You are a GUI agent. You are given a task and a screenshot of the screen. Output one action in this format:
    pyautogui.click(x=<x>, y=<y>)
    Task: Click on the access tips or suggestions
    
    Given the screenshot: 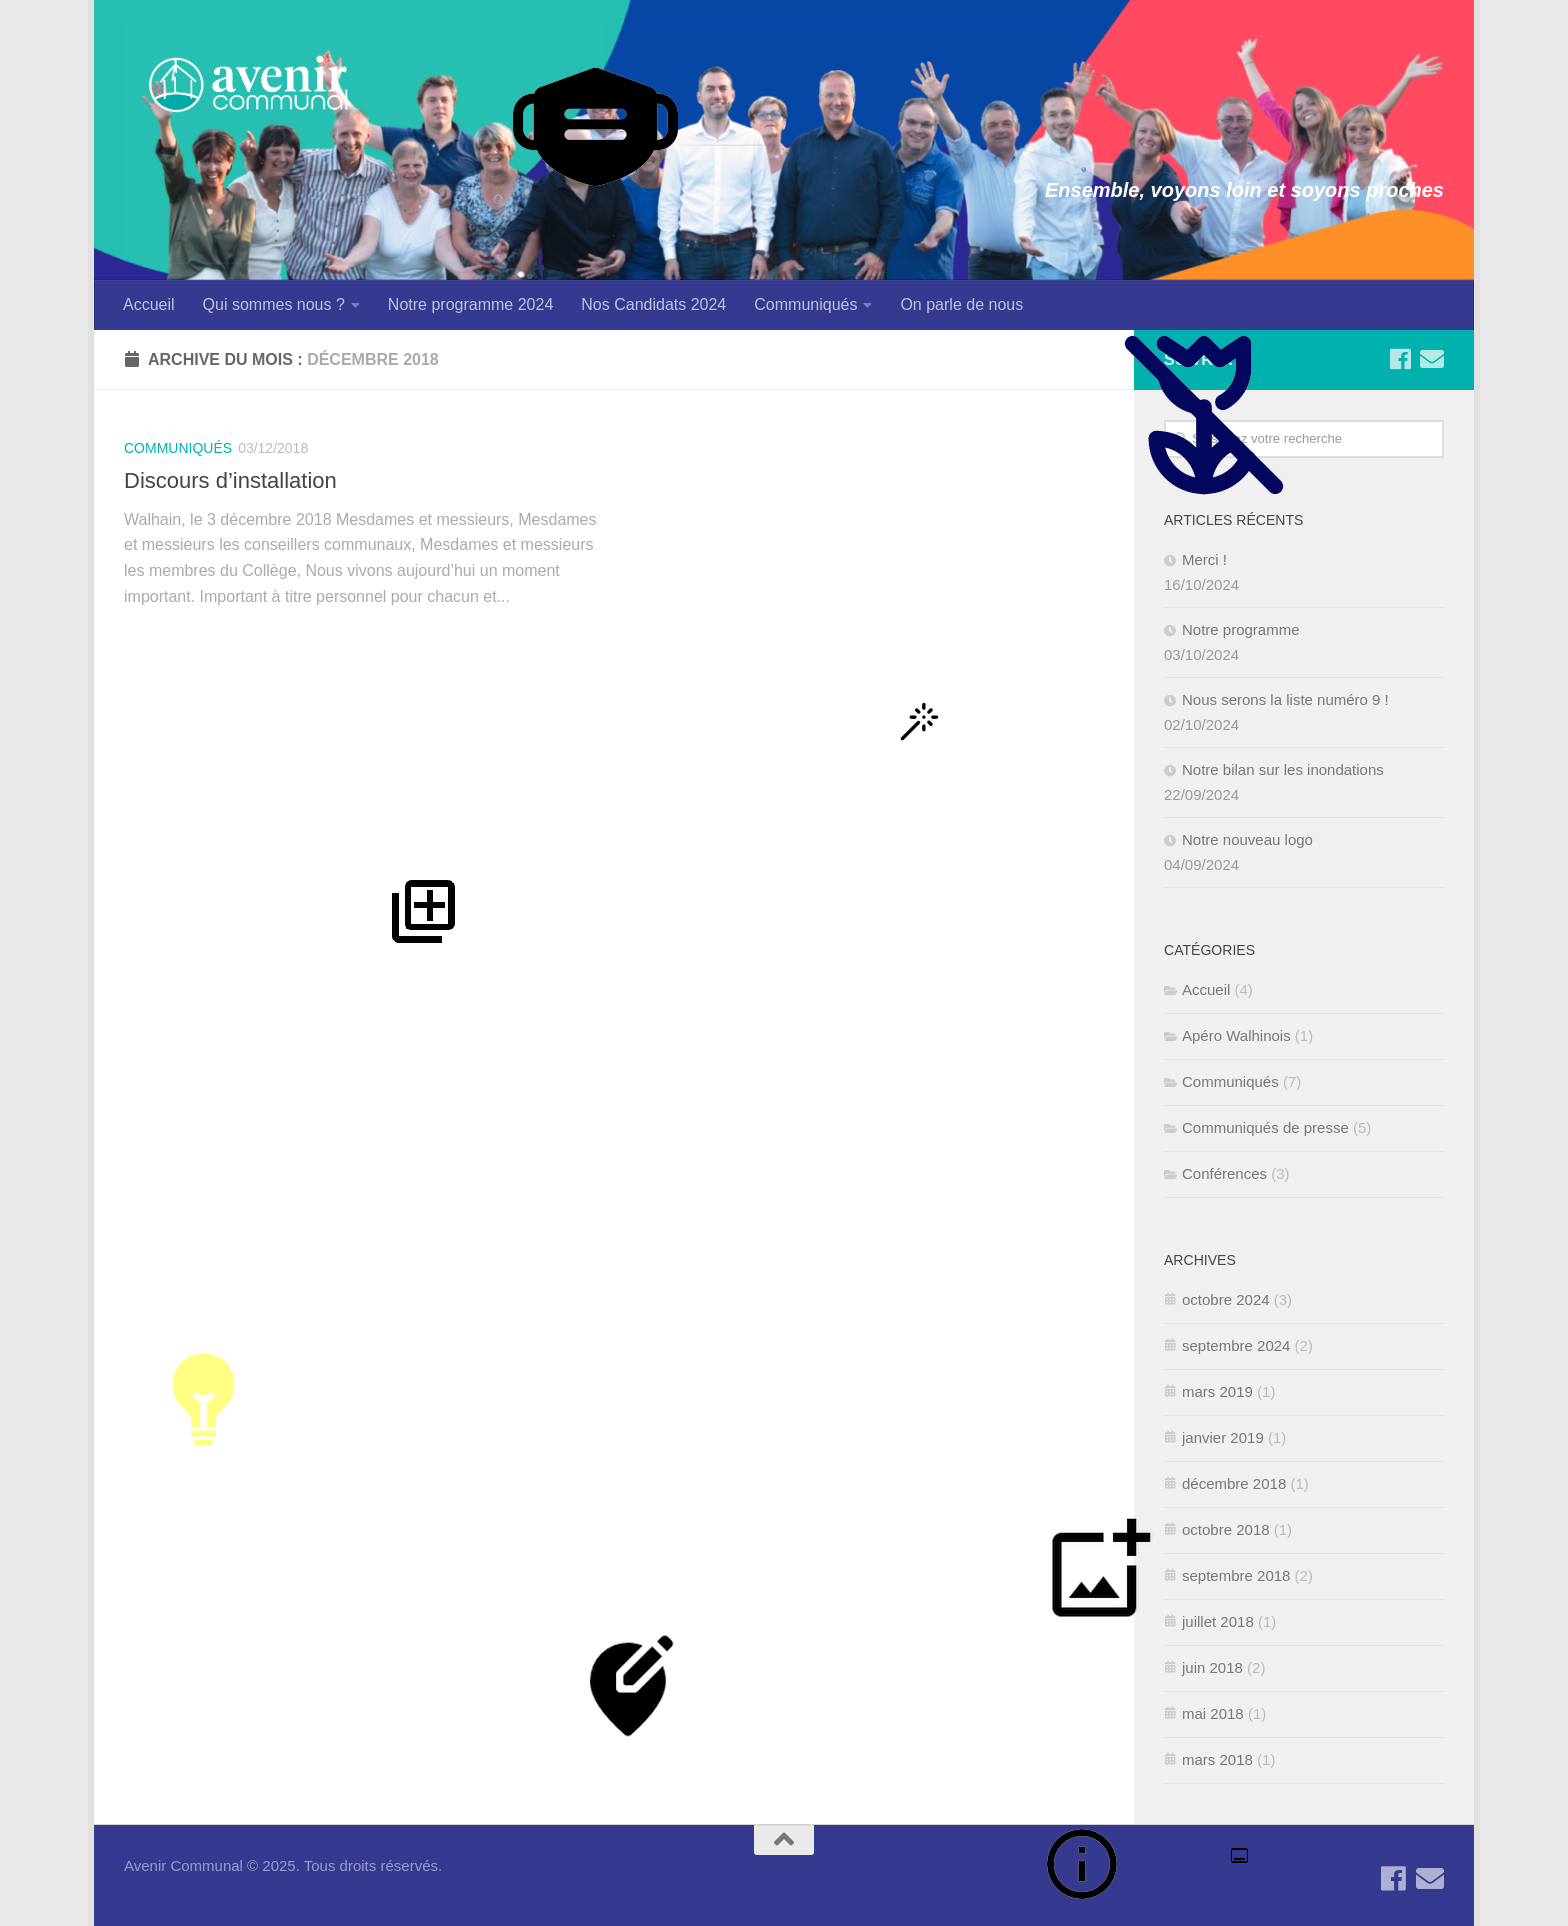 What is the action you would take?
    pyautogui.click(x=203, y=1399)
    